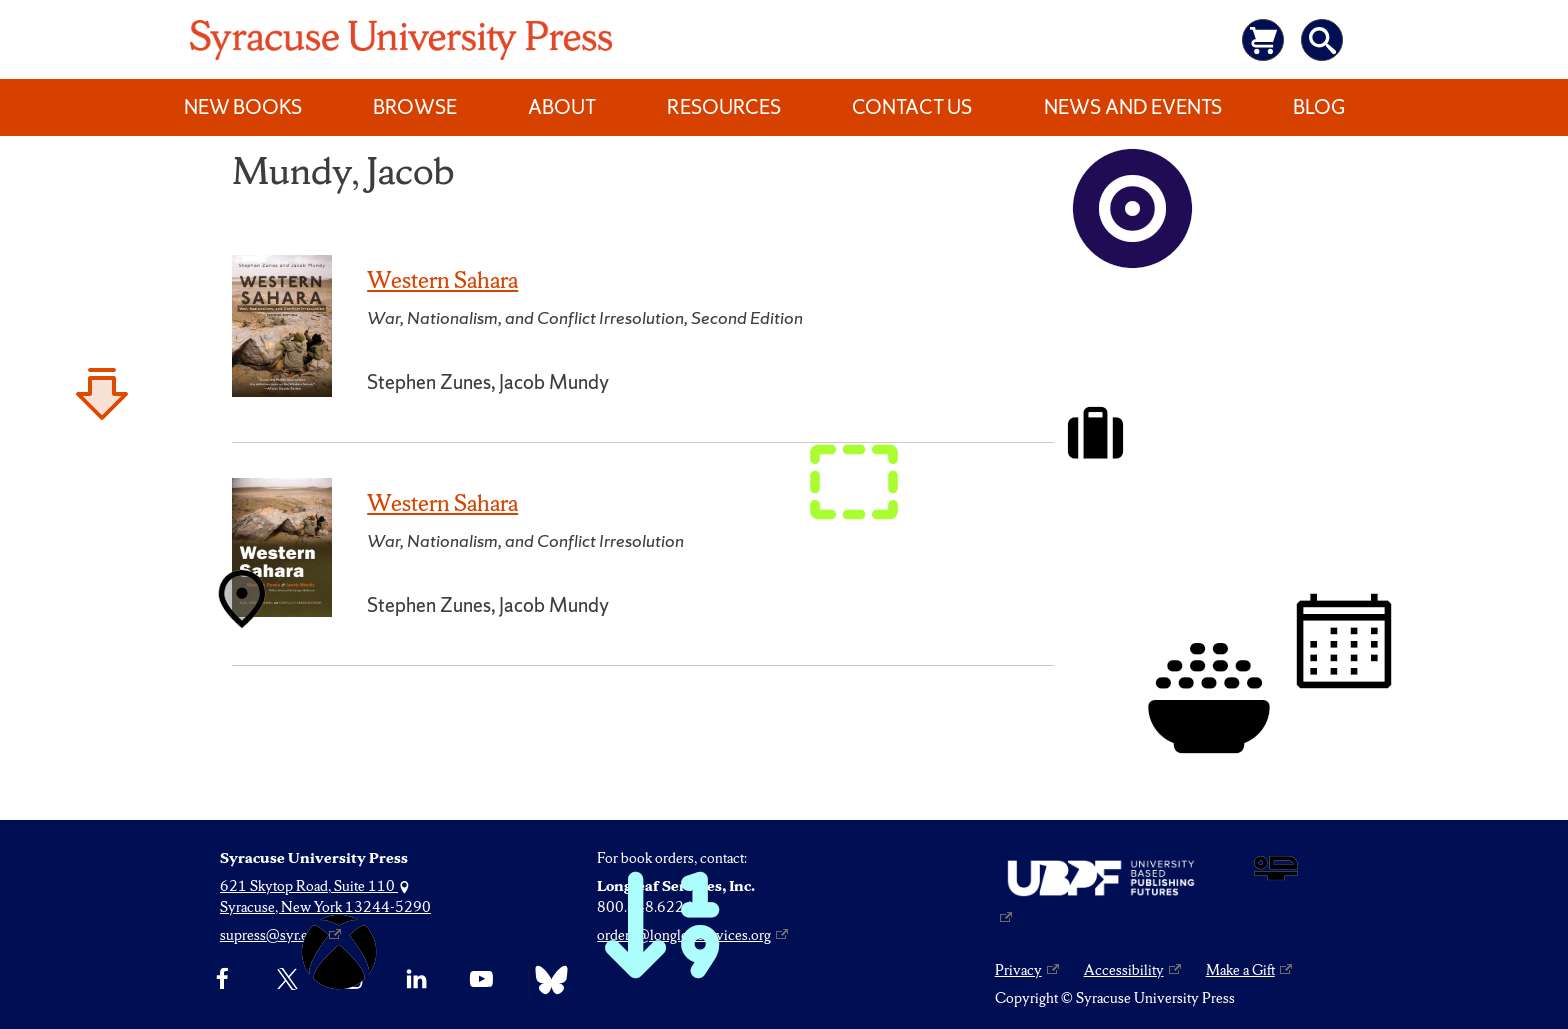 The width and height of the screenshot is (1568, 1029). Describe the element at coordinates (1209, 700) in the screenshot. I see `view rice or grain-based meal options` at that location.